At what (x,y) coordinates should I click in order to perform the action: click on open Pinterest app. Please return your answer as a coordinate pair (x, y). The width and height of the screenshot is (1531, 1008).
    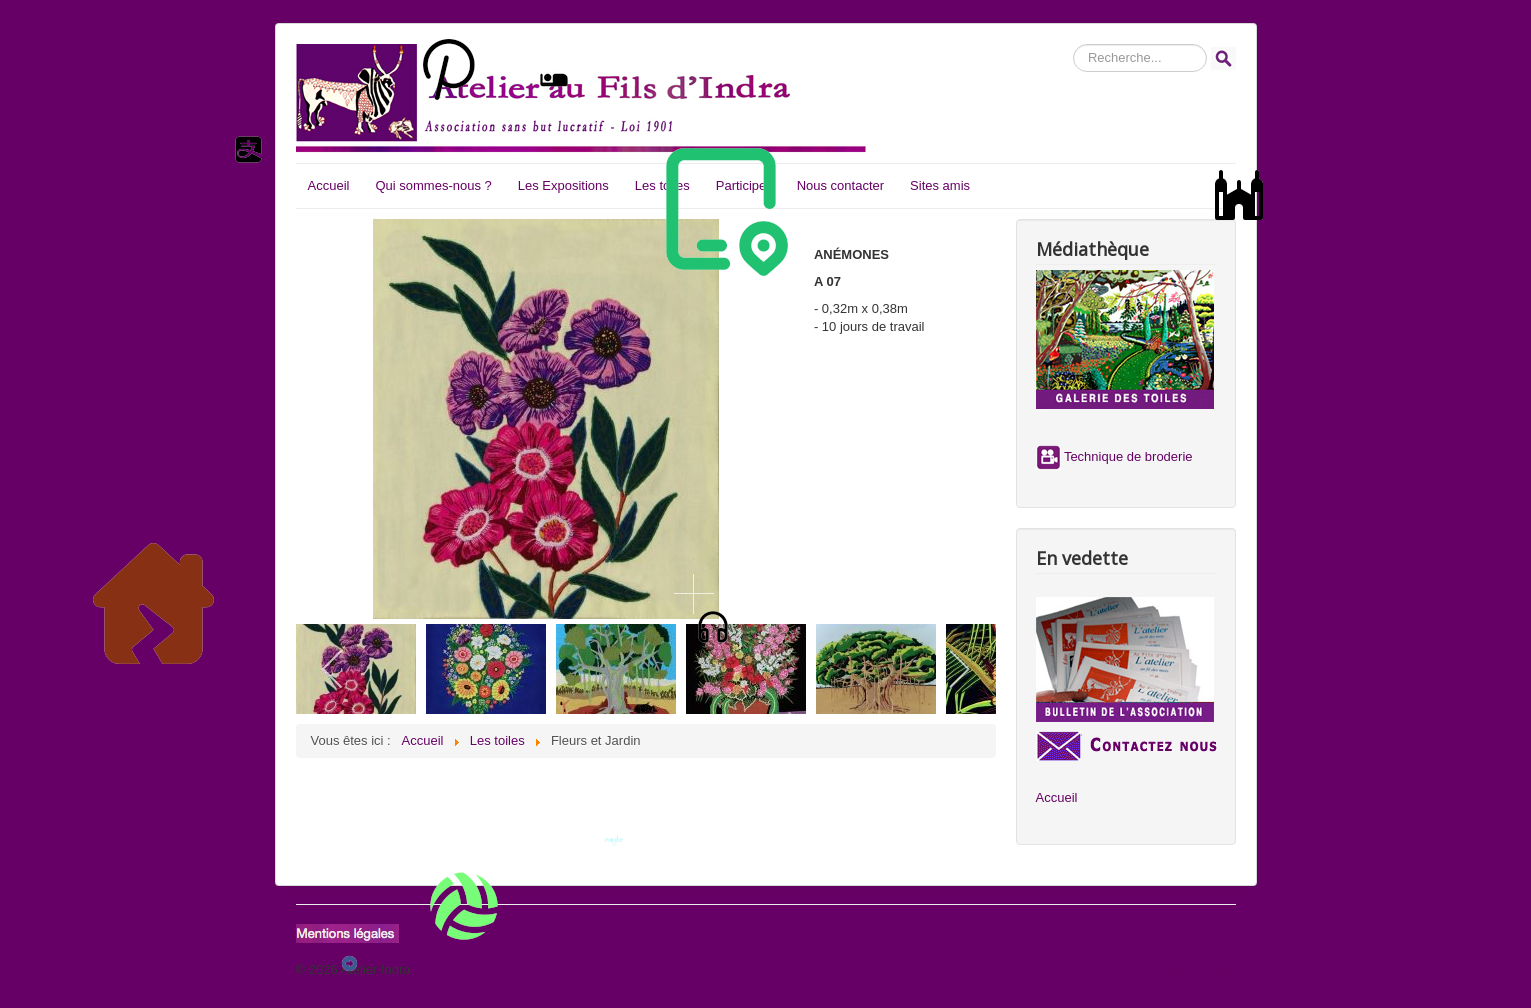
    Looking at the image, I should click on (446, 69).